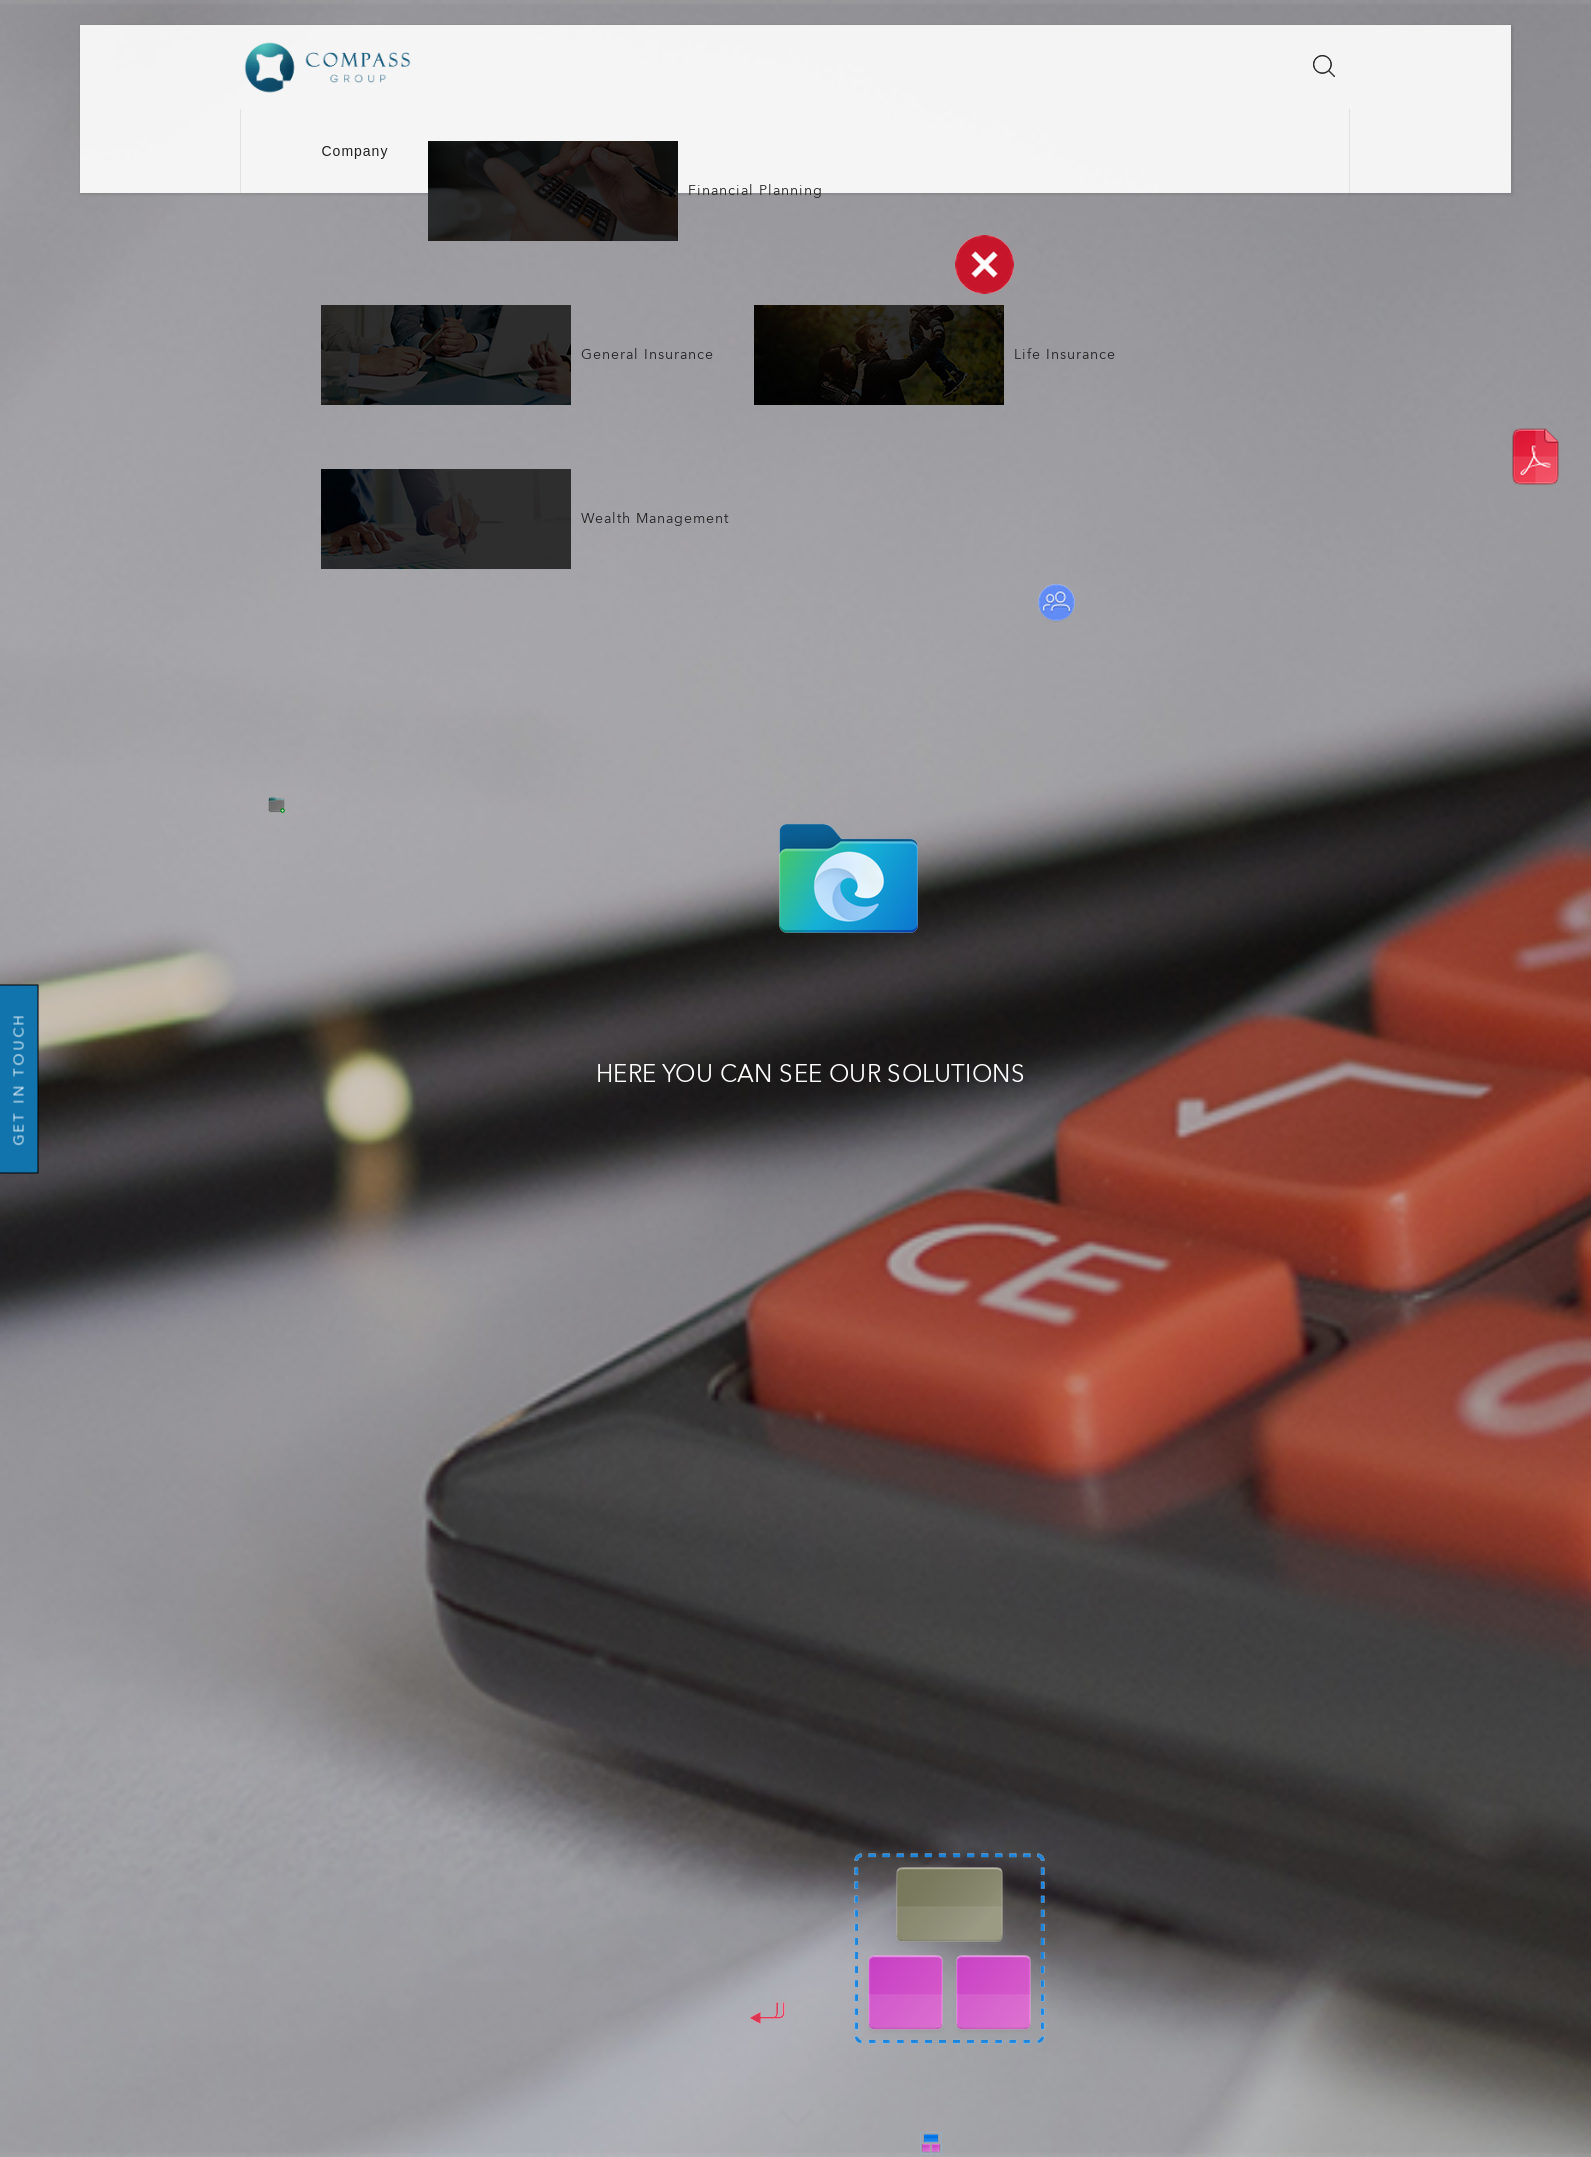 Image resolution: width=1591 pixels, height=2157 pixels. I want to click on select all items in the current view, so click(949, 1948).